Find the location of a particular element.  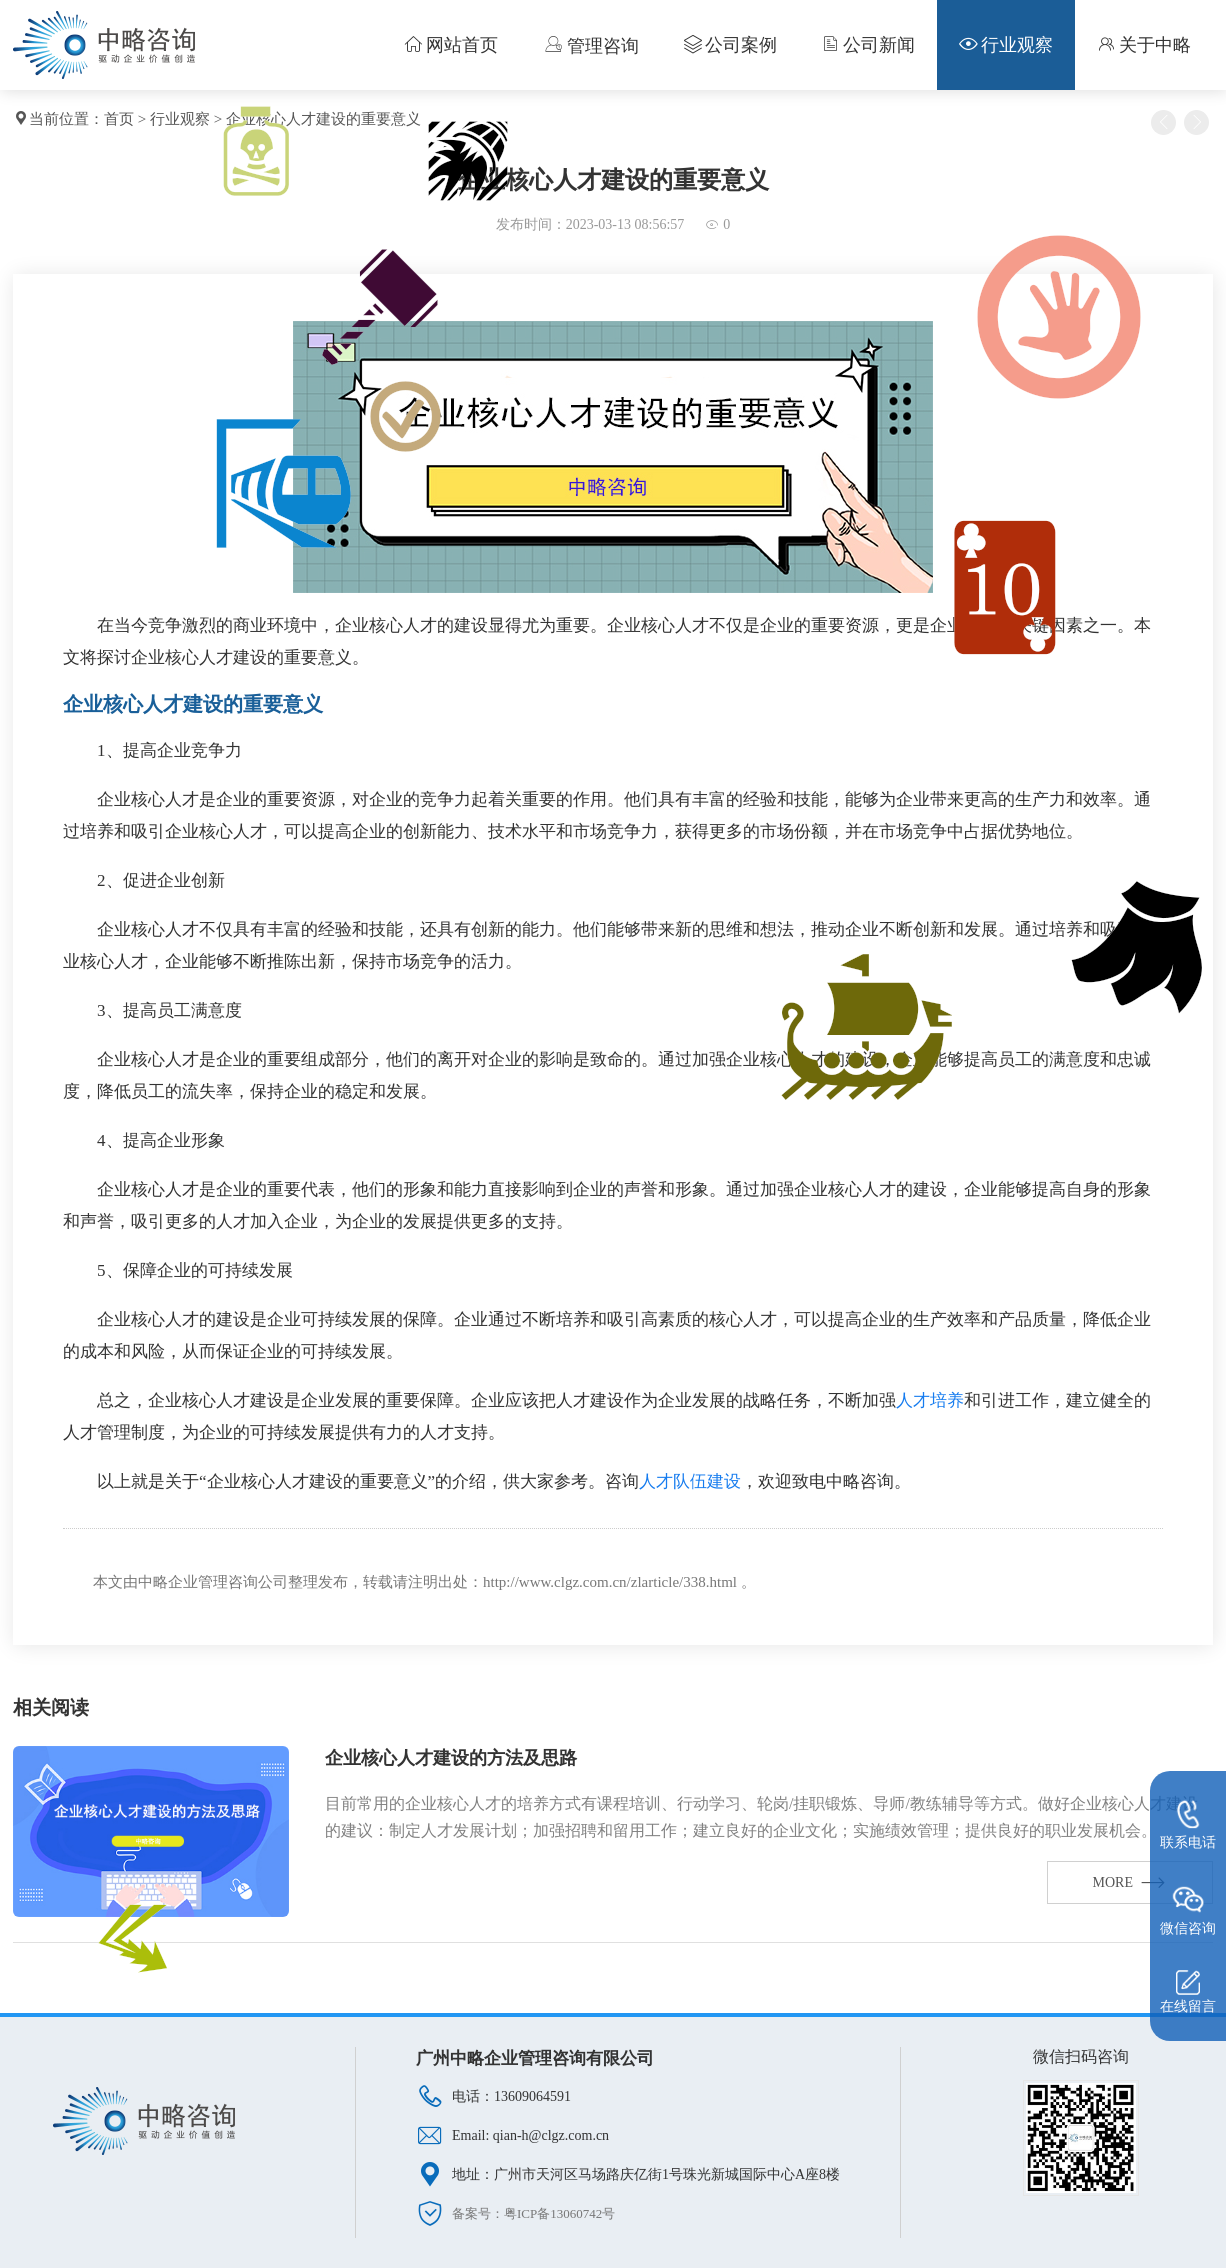

indicates a confirmed or completed action is located at coordinates (405, 416).